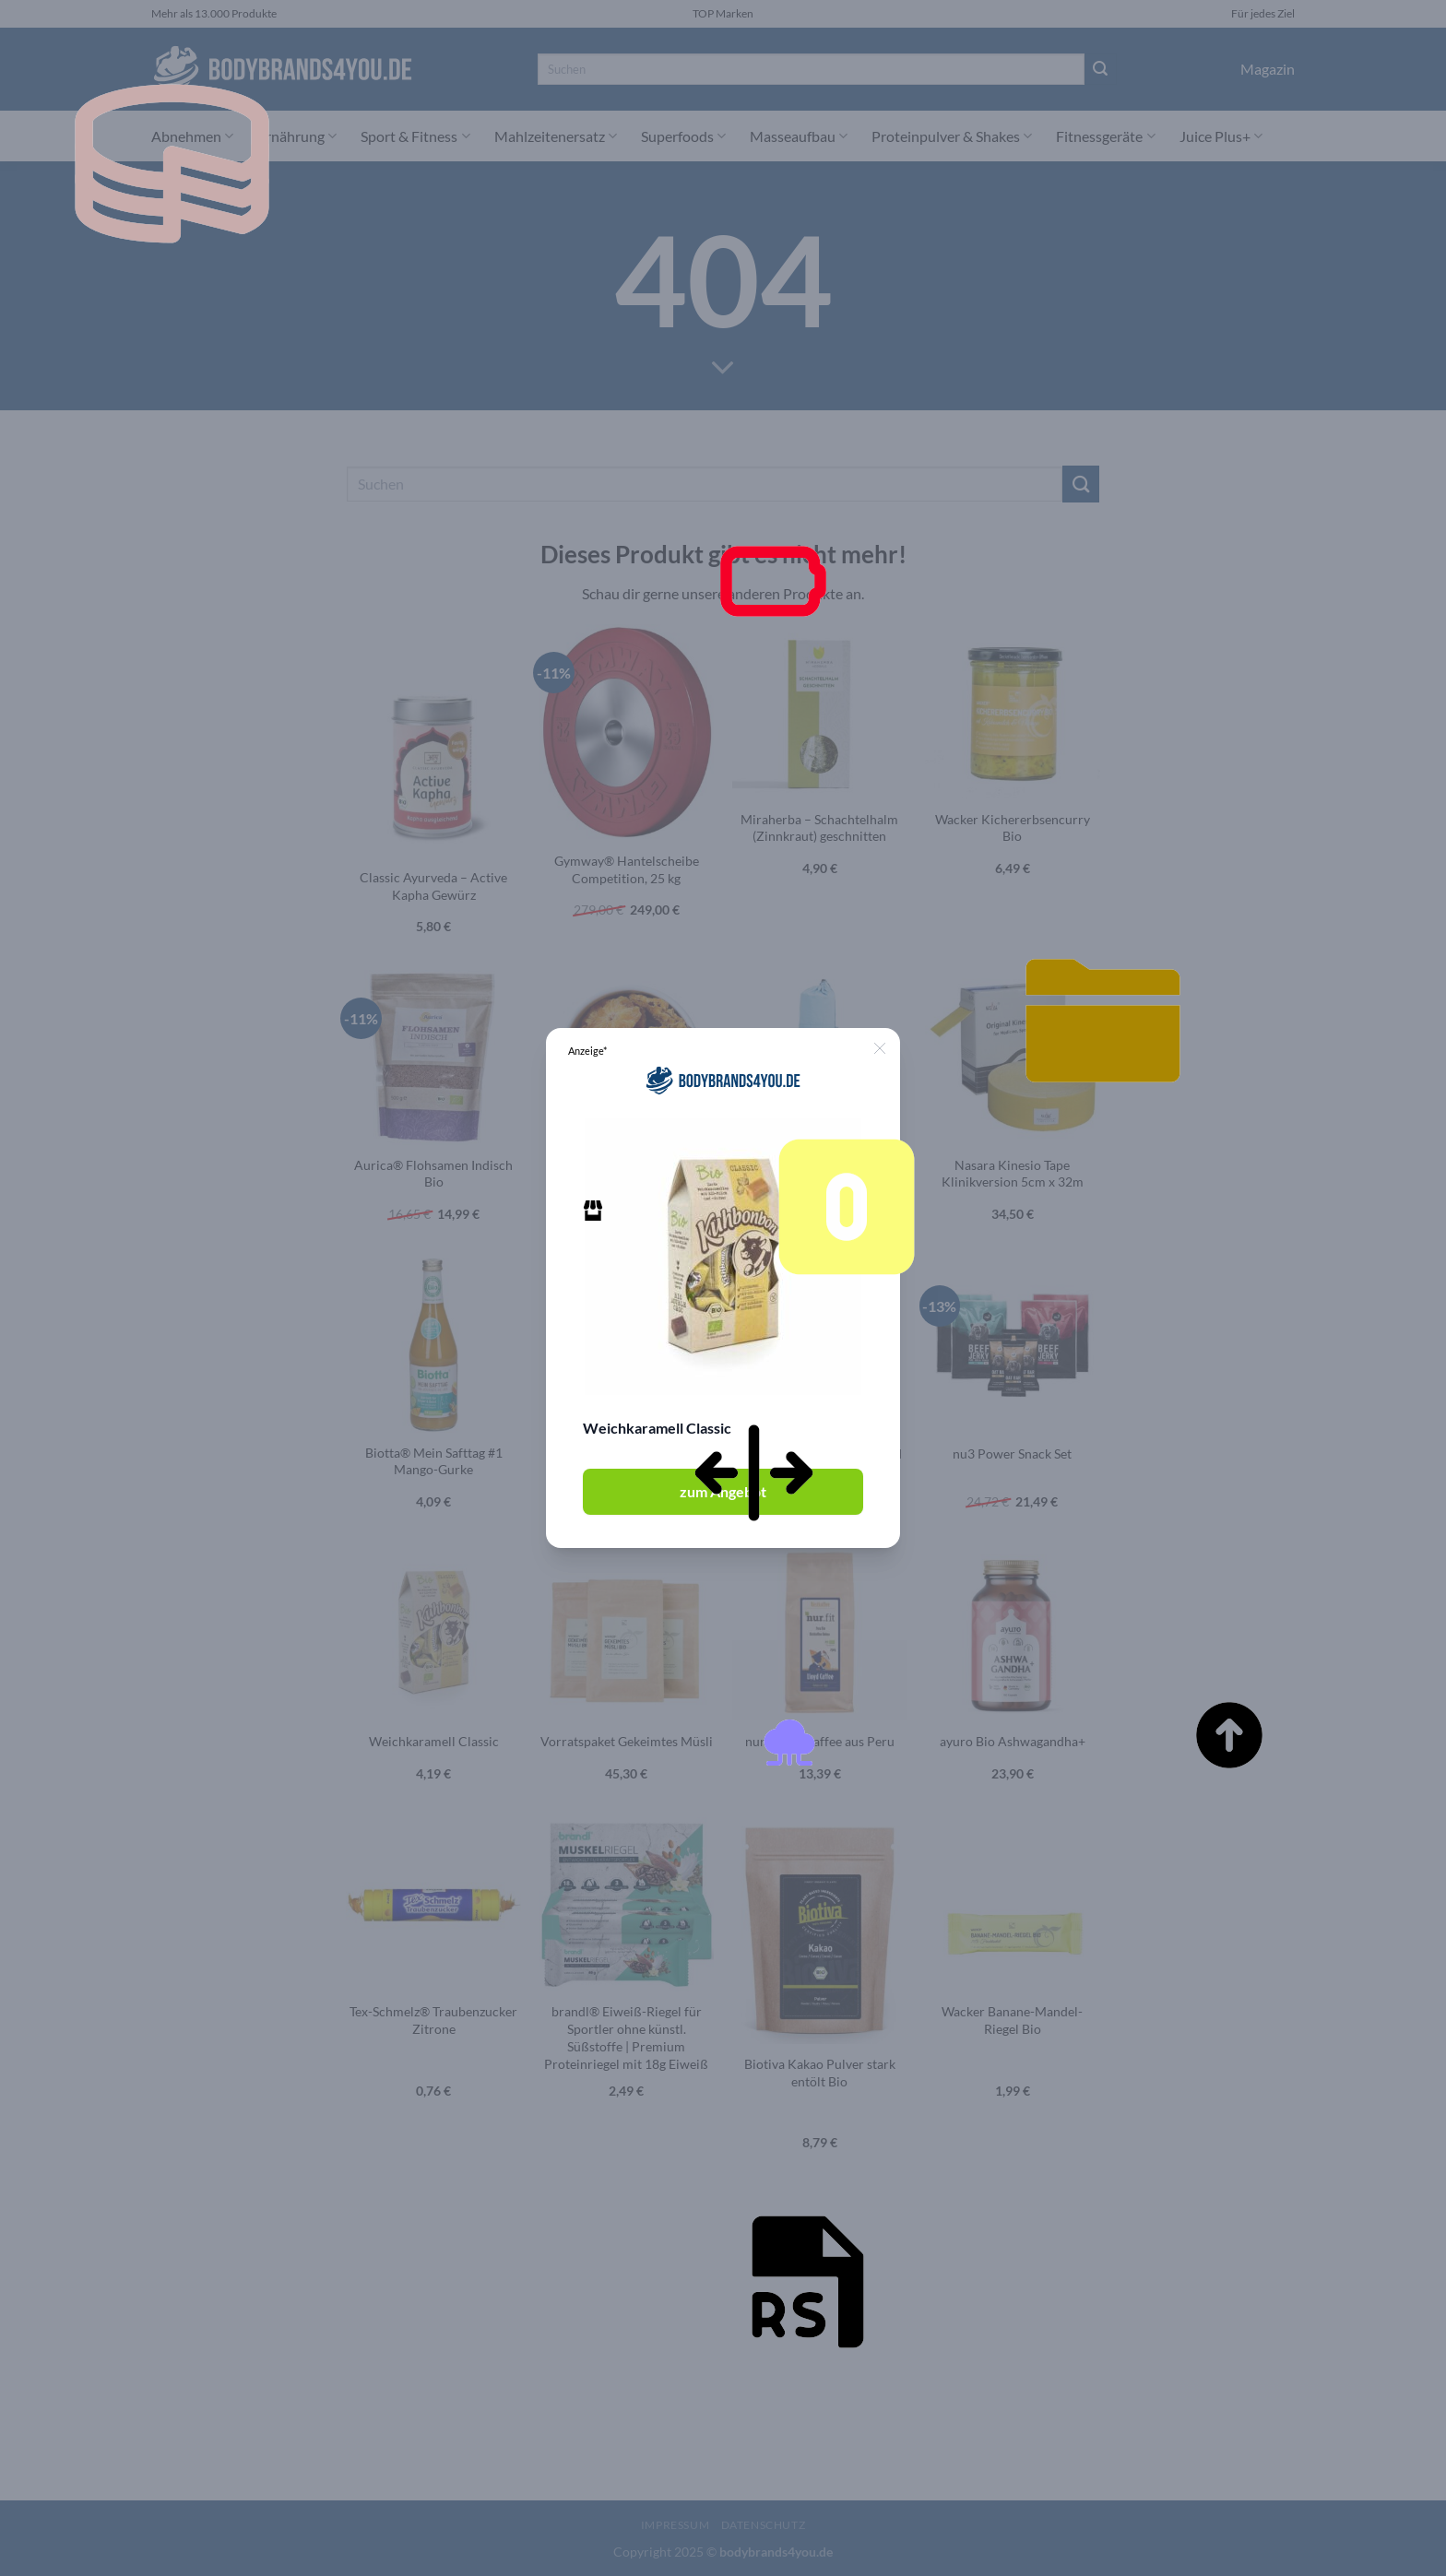  I want to click on a Rust source code file, so click(808, 2282).